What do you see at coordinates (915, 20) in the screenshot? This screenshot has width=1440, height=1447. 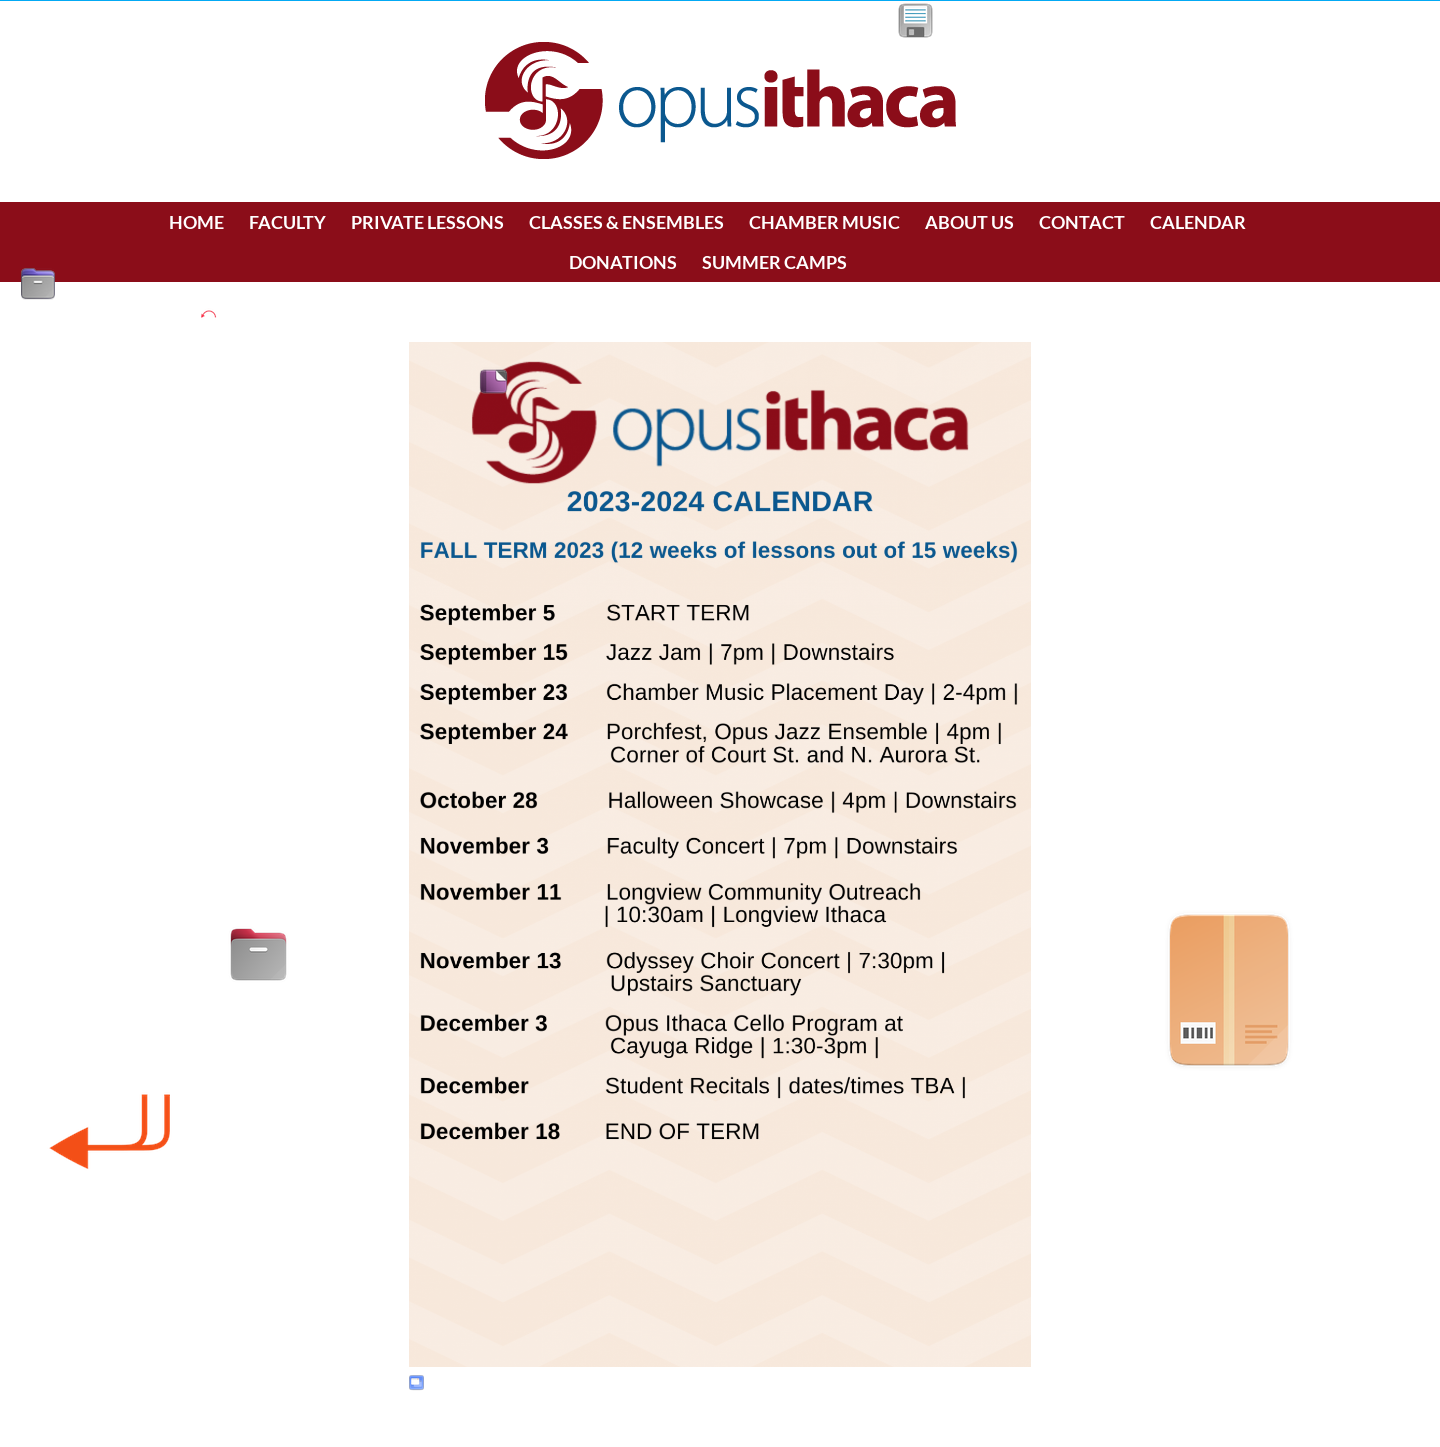 I see `save the current file or document` at bounding box center [915, 20].